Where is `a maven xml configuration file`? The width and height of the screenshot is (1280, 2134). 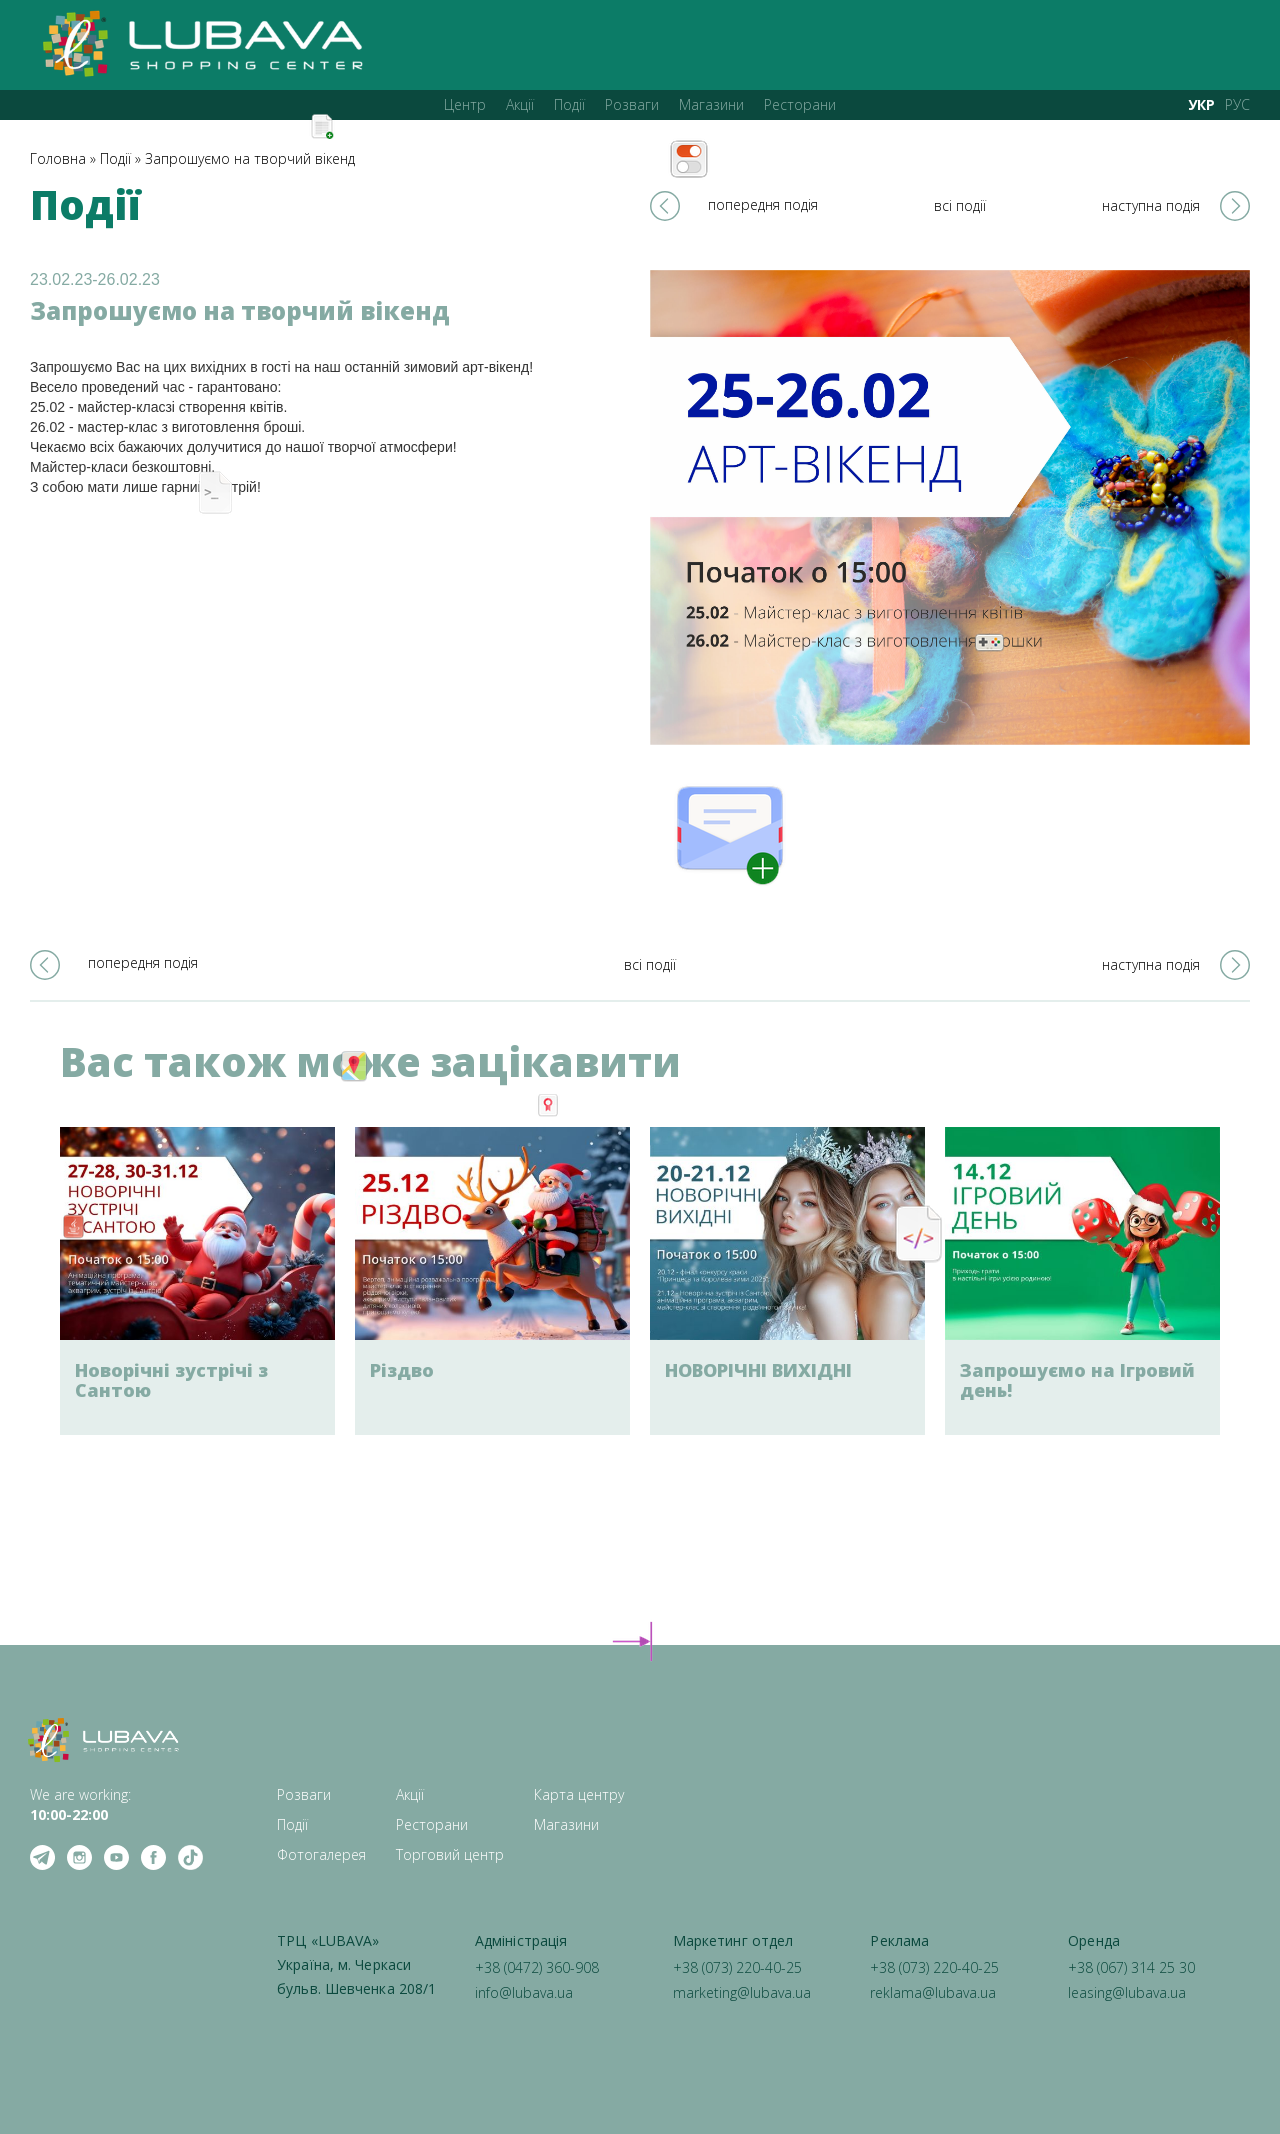 a maven xml configuration file is located at coordinates (918, 1233).